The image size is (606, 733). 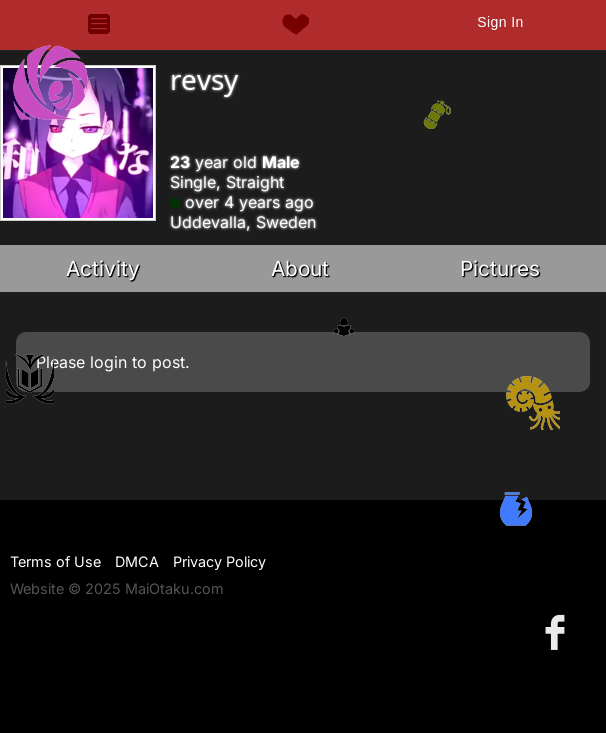 What do you see at coordinates (436, 114) in the screenshot?
I see `select flash grenade weapon or equipment` at bounding box center [436, 114].